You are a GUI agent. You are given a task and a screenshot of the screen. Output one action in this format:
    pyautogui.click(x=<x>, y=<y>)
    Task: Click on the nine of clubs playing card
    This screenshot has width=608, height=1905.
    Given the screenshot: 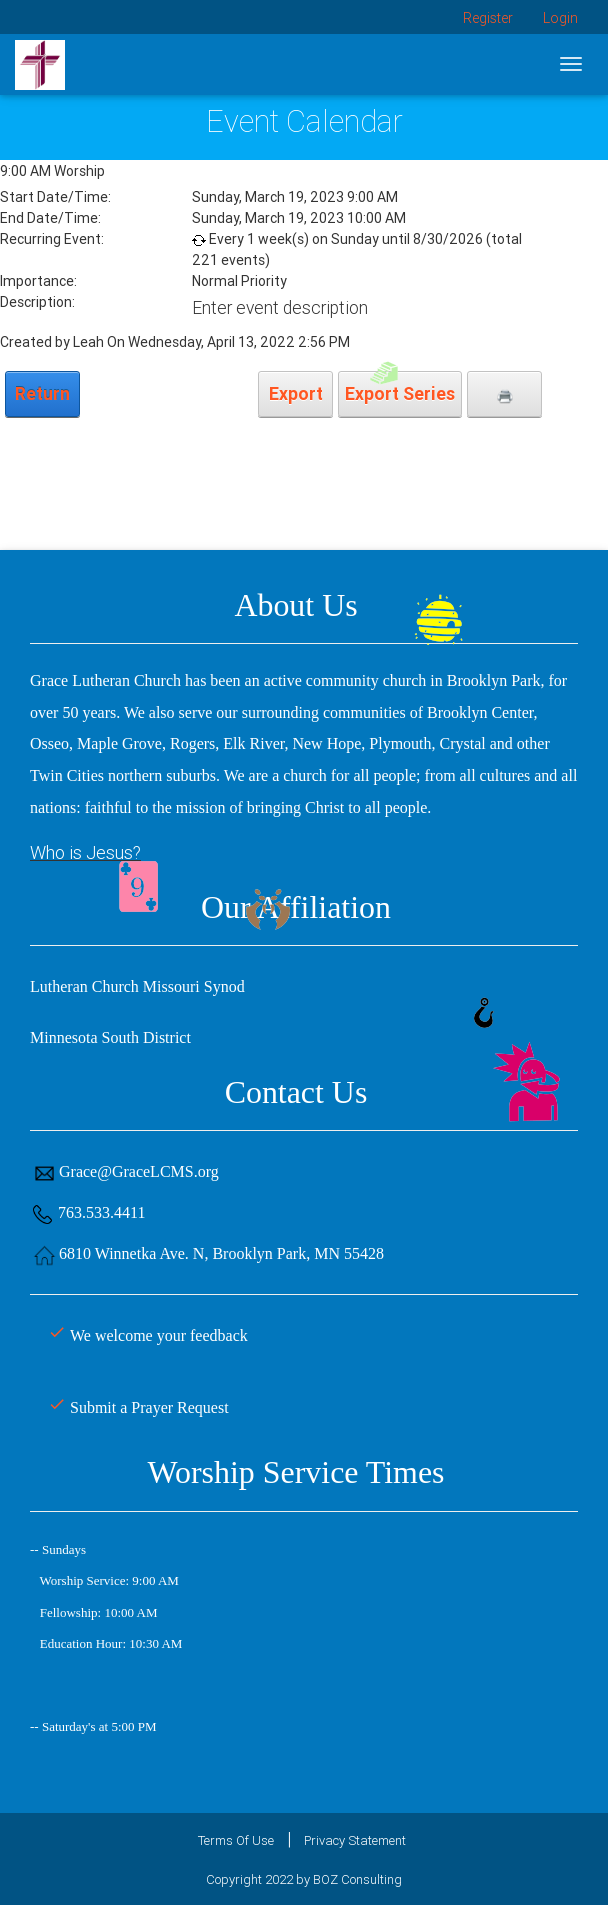 What is the action you would take?
    pyautogui.click(x=138, y=886)
    